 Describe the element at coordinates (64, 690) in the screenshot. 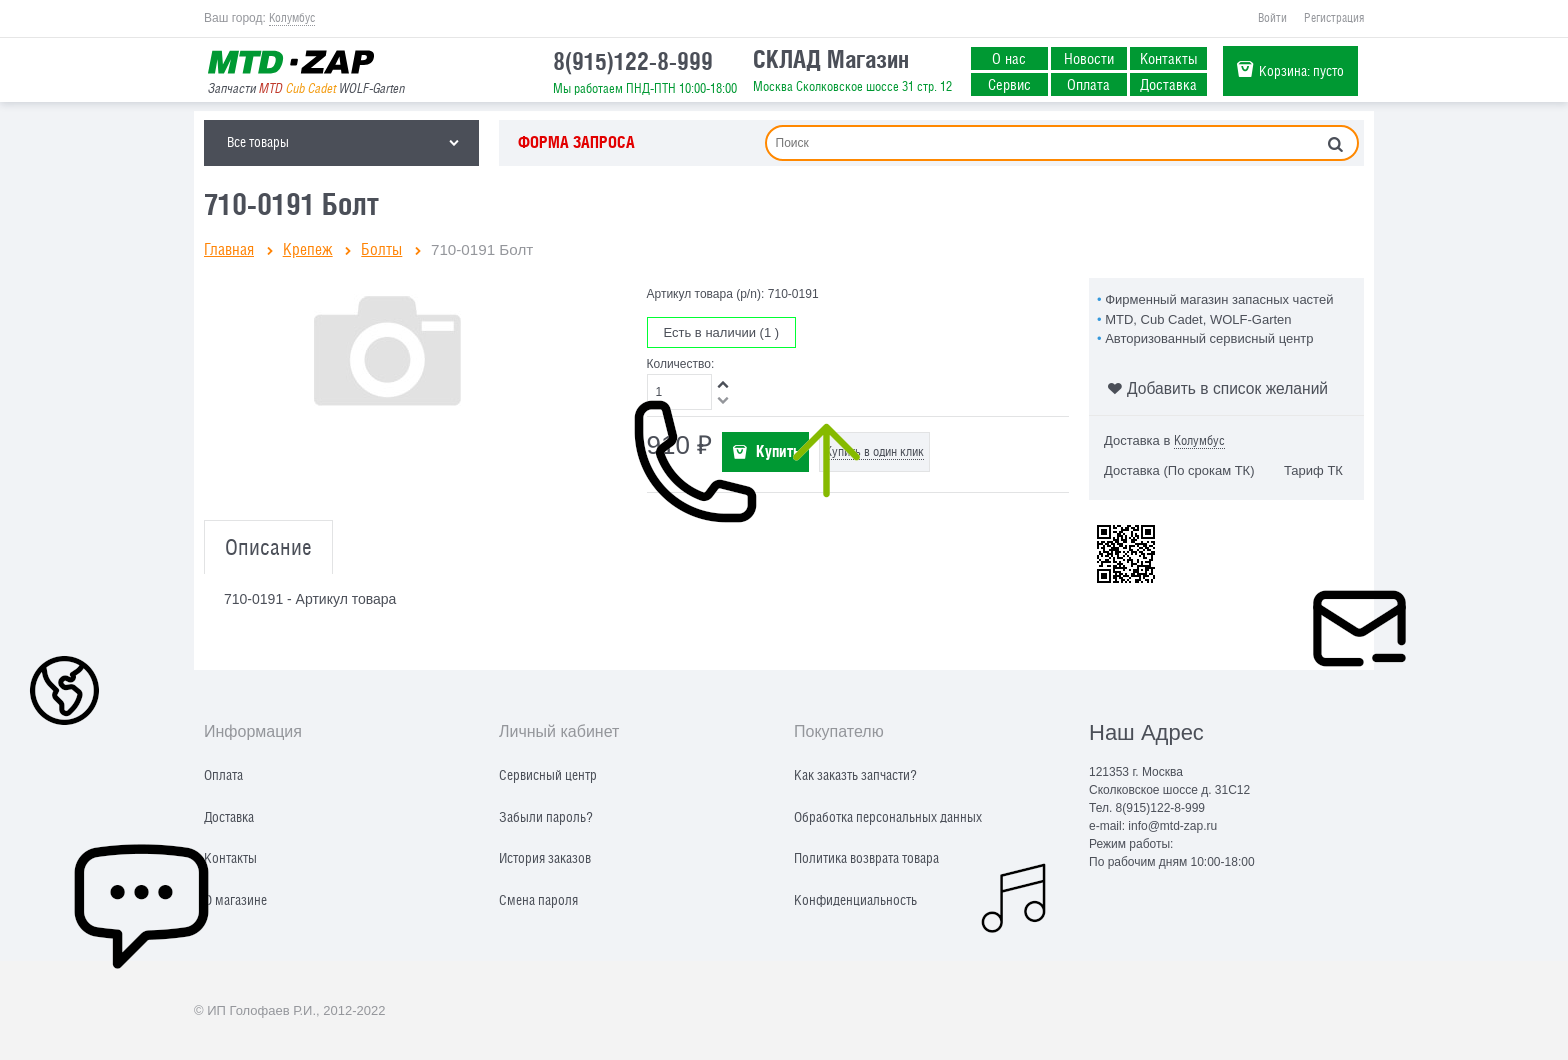

I see `view americas region or western hemisphere` at that location.